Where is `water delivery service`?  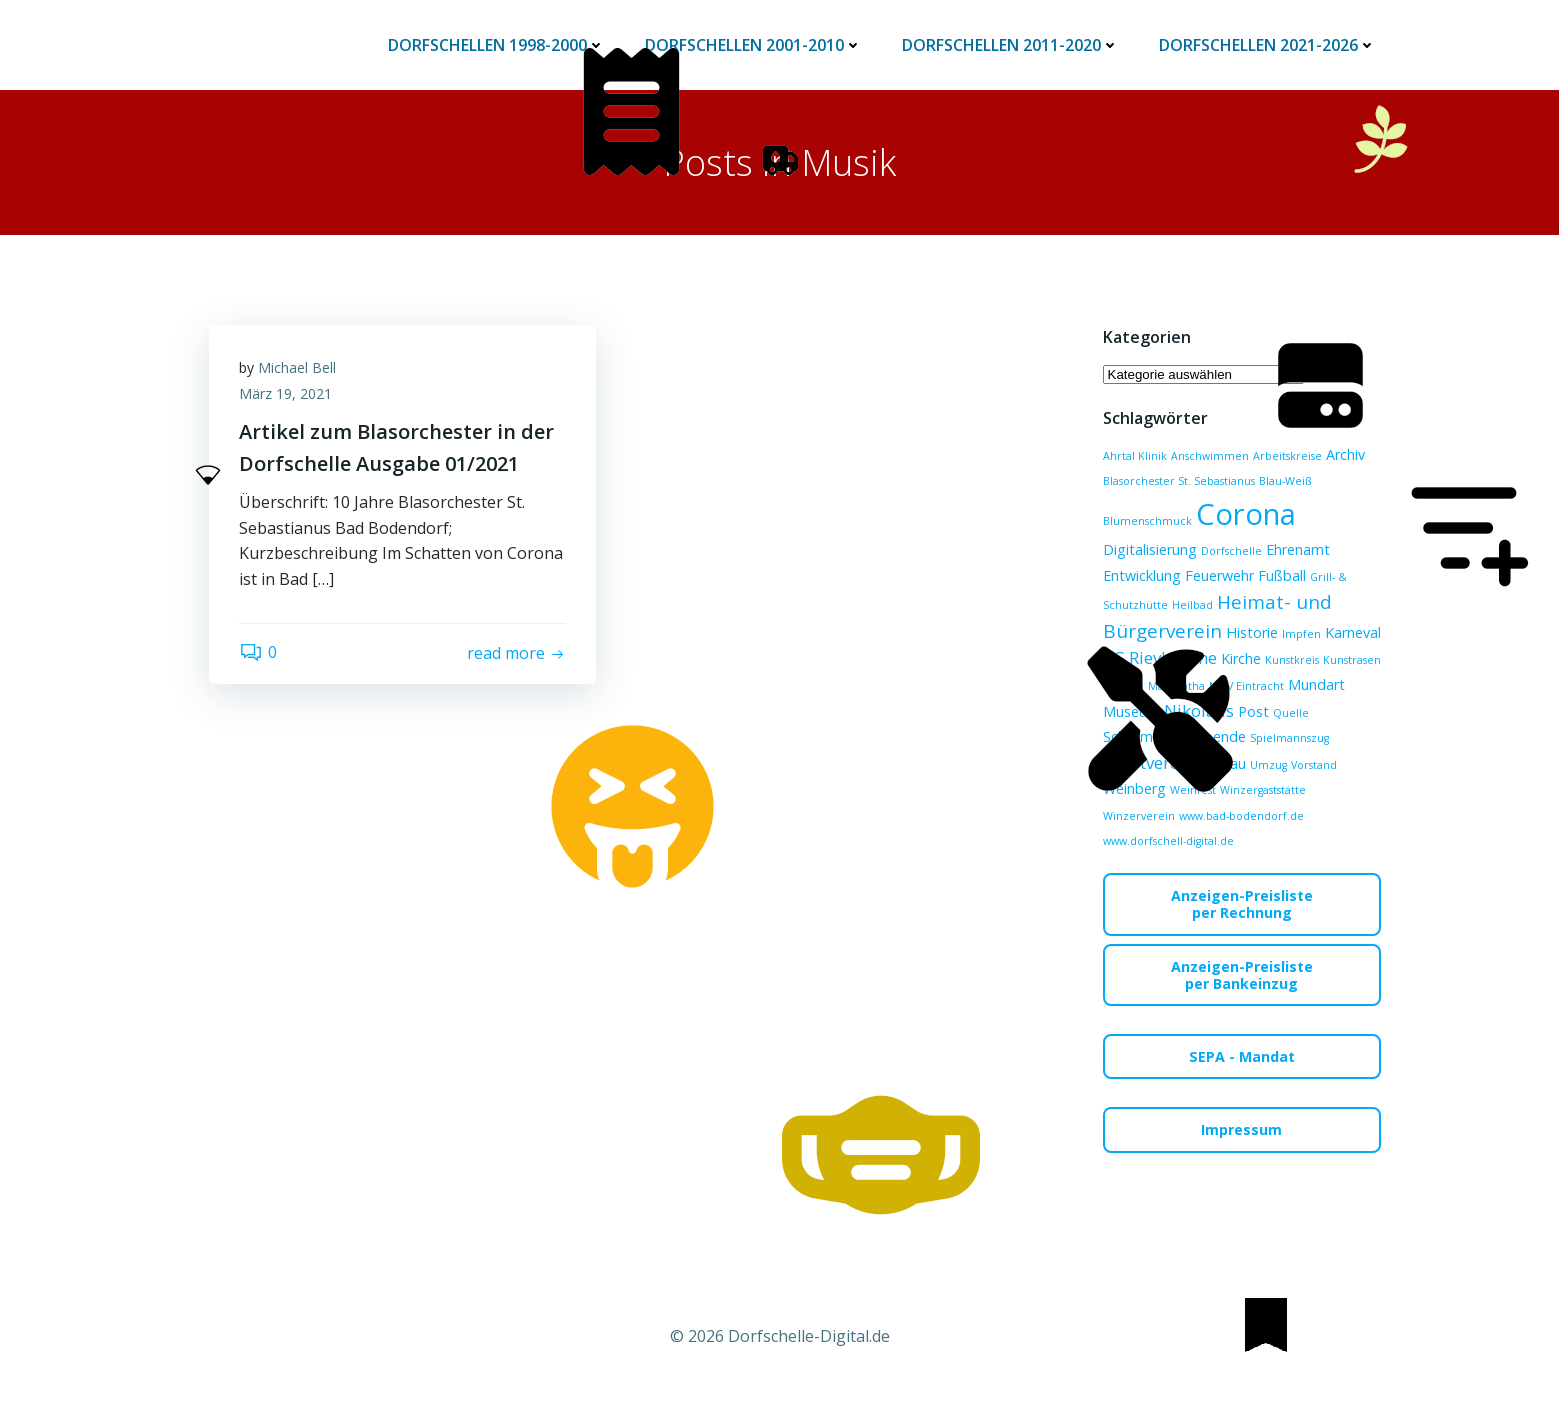 water delivery service is located at coordinates (780, 159).